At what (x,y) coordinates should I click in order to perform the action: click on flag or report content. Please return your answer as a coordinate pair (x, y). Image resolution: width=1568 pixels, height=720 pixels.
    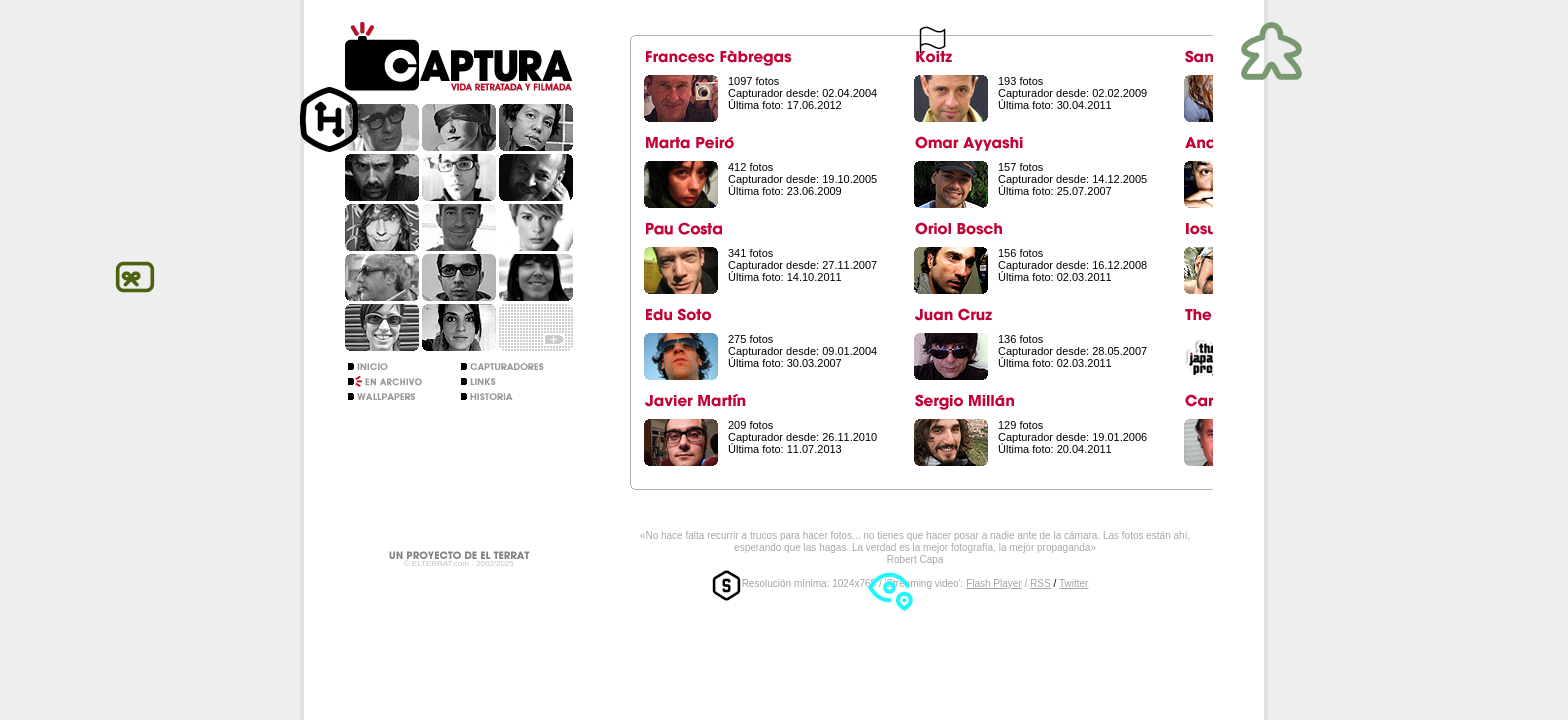
    Looking at the image, I should click on (931, 39).